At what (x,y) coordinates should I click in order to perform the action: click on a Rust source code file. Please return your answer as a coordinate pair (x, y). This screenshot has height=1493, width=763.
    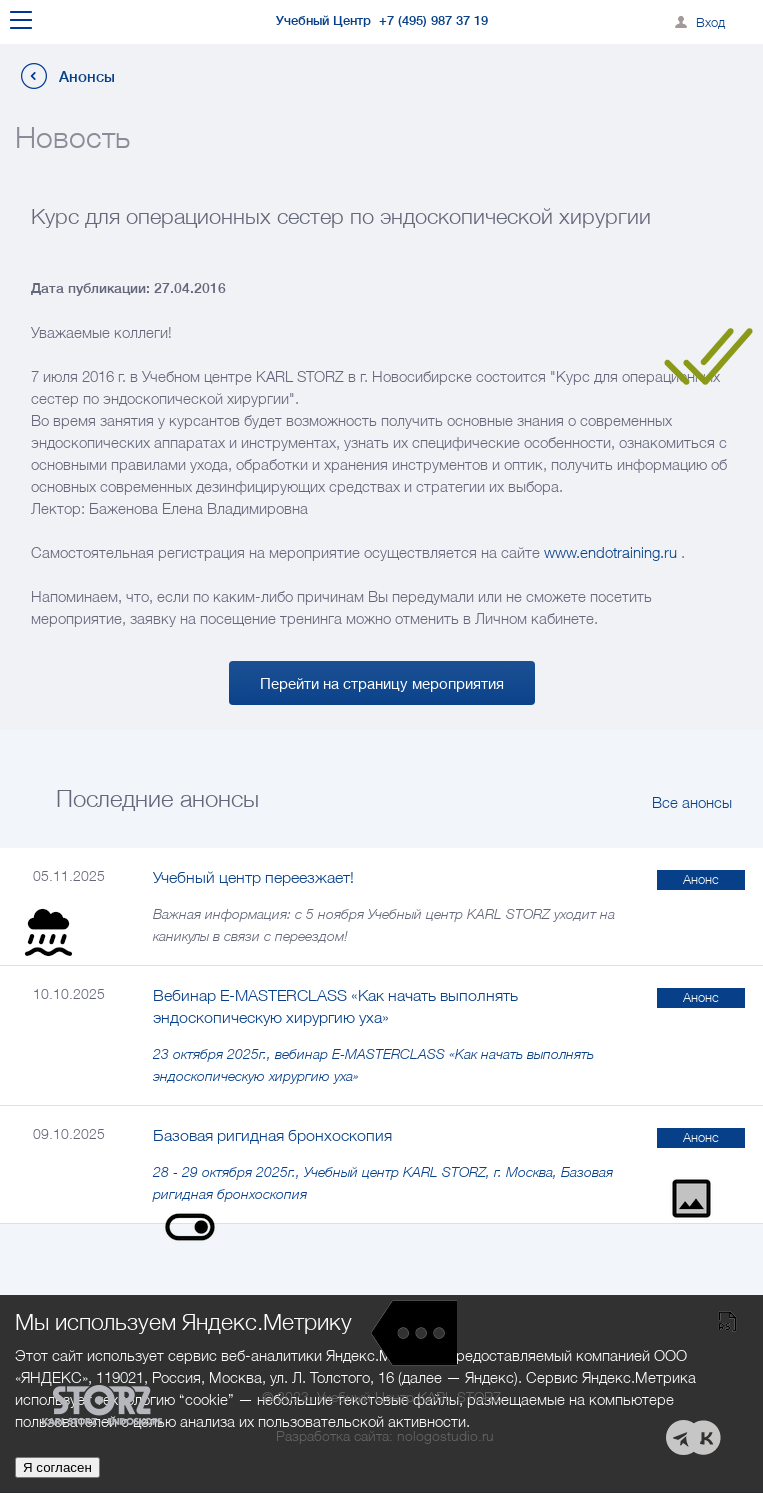
    Looking at the image, I should click on (727, 1321).